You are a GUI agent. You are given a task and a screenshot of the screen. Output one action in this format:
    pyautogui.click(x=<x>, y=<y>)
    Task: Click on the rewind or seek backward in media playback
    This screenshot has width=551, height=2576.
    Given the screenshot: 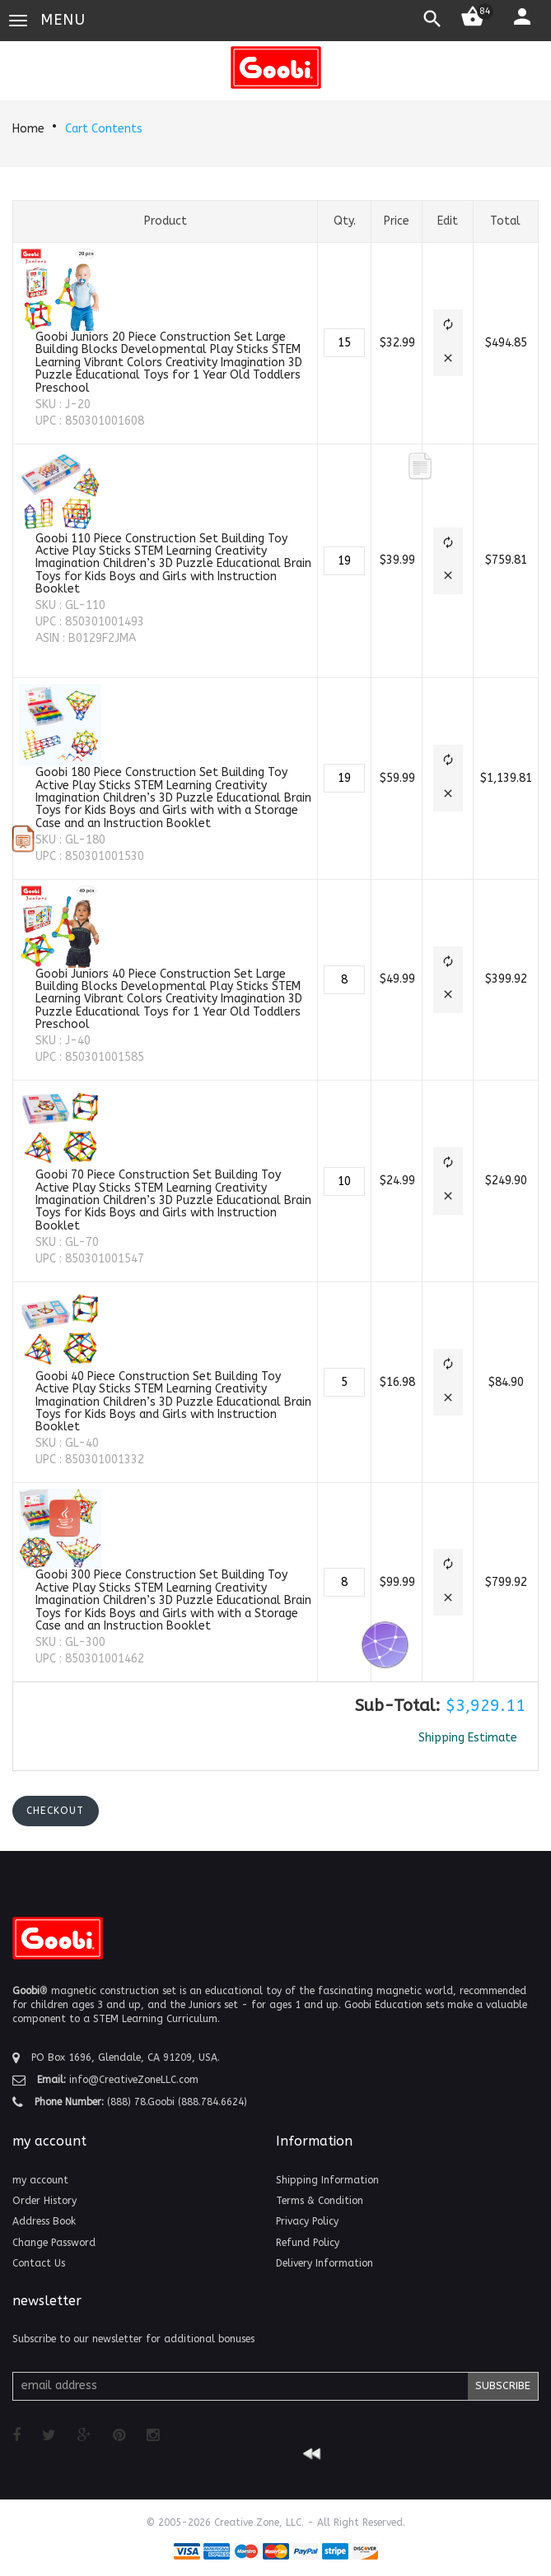 What is the action you would take?
    pyautogui.click(x=311, y=2453)
    